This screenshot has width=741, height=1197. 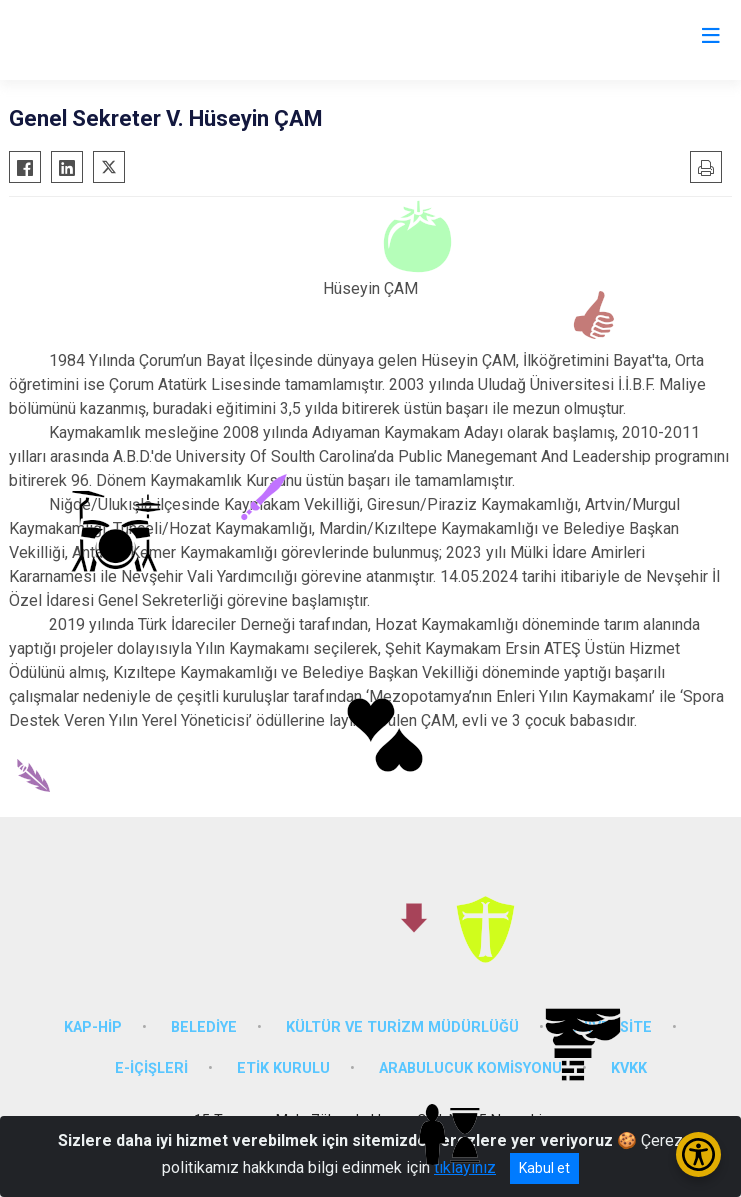 I want to click on select knight or crusader class, so click(x=485, y=929).